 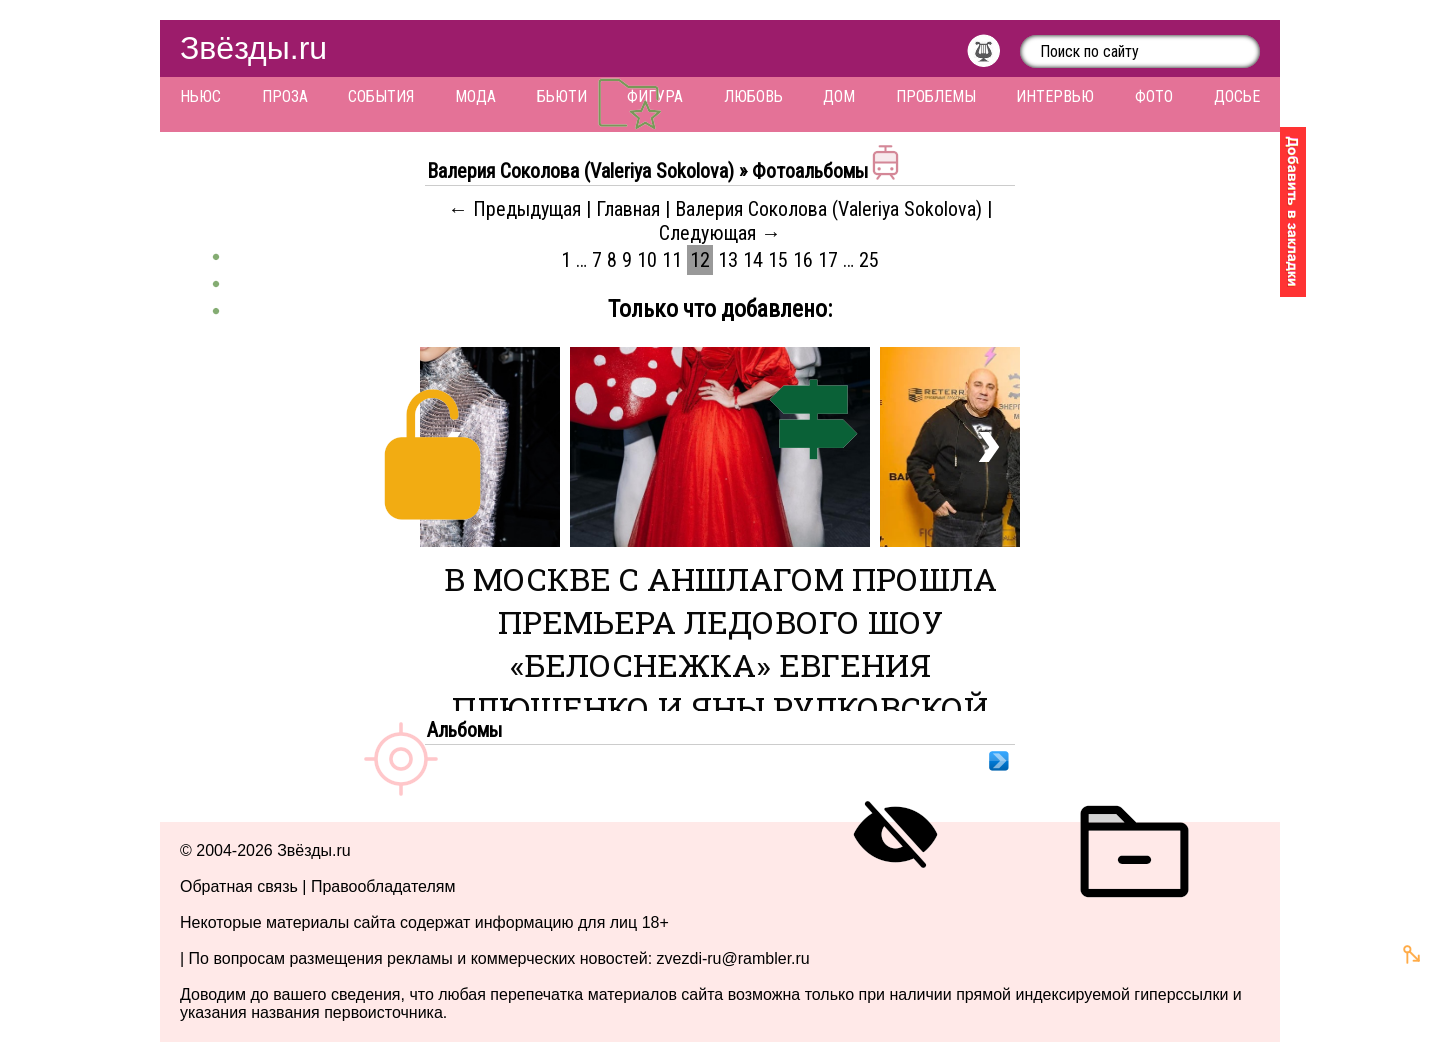 What do you see at coordinates (1134, 851) in the screenshot?
I see `remove a folder from your files` at bounding box center [1134, 851].